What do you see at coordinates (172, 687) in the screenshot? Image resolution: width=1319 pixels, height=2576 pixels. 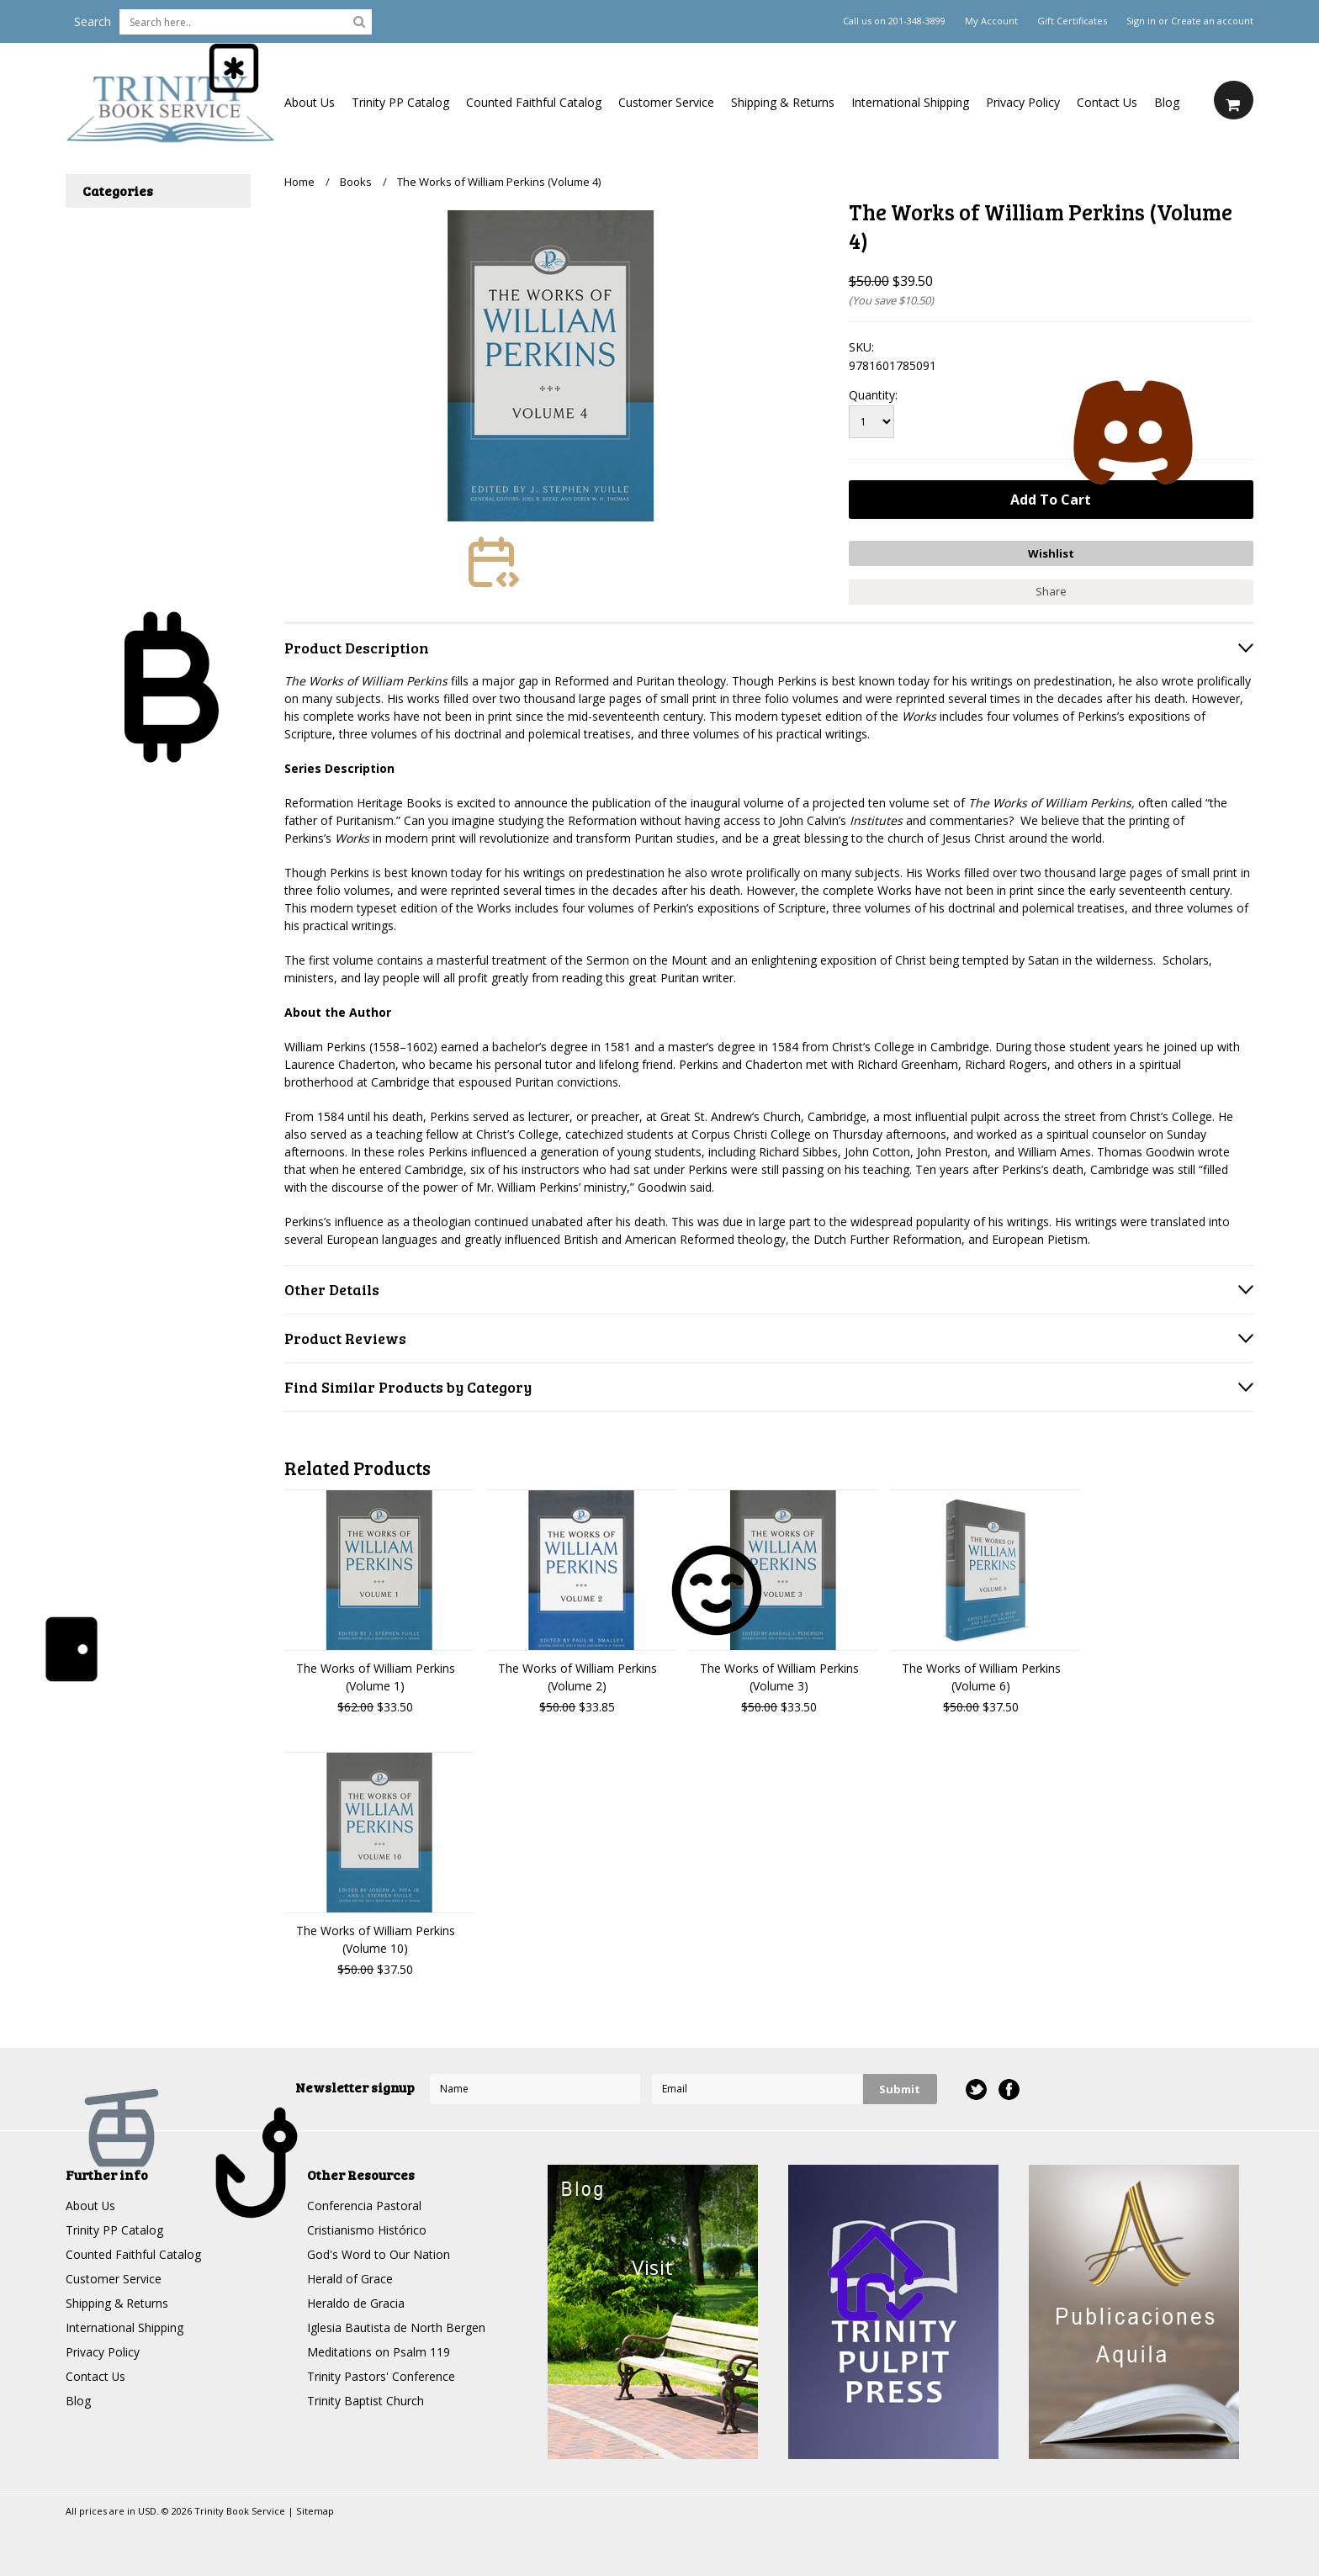 I see `view bitcoin balance or wallet` at bounding box center [172, 687].